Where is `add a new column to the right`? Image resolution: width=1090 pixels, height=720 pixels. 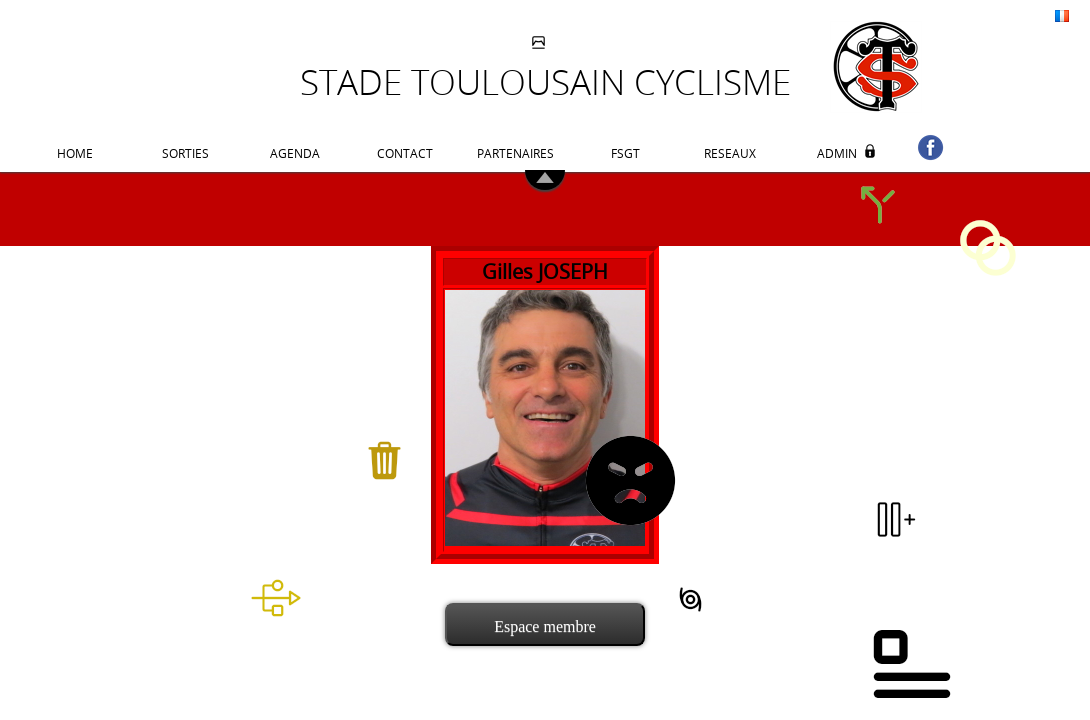 add a new column to the right is located at coordinates (893, 519).